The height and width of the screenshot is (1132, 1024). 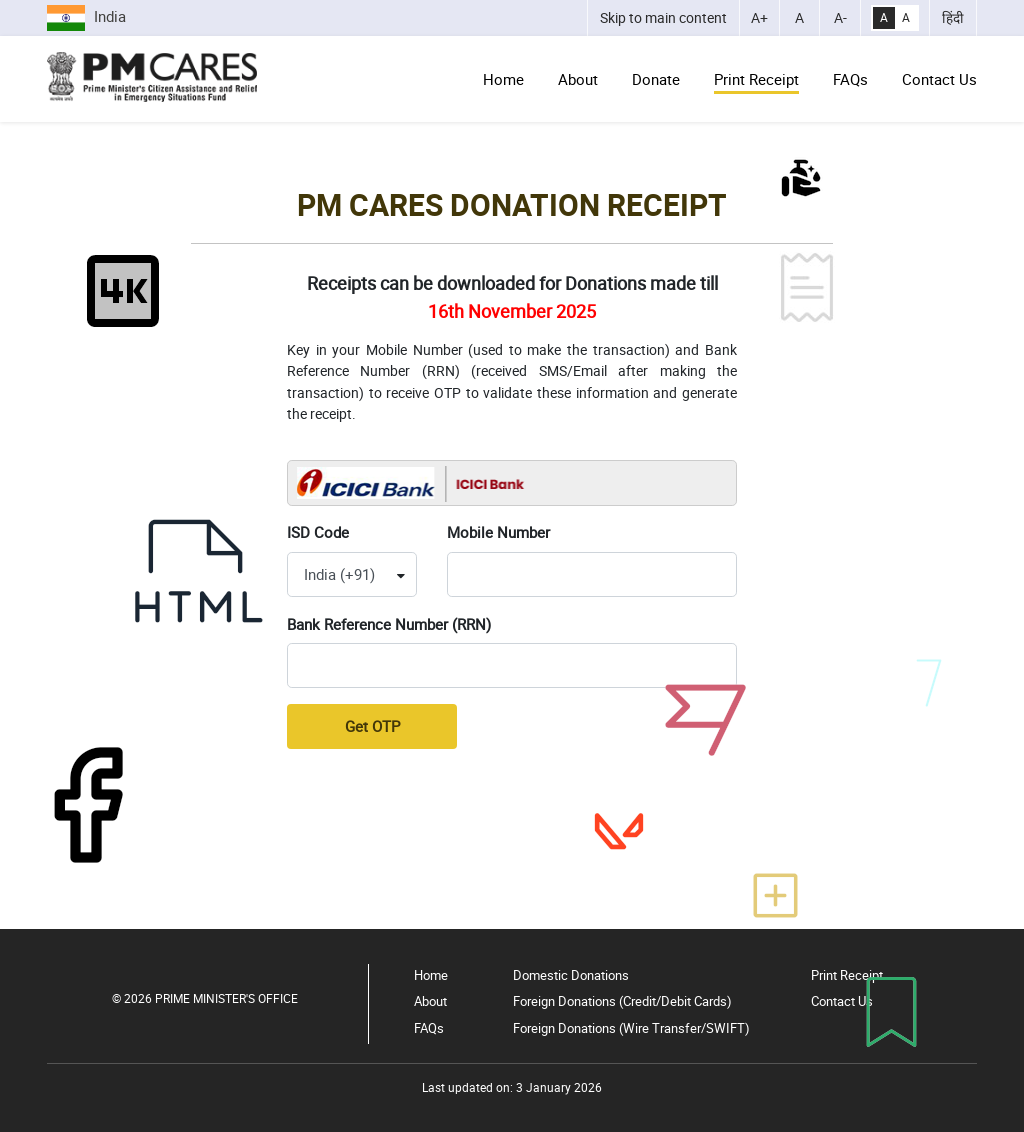 I want to click on indicates 4K resolution video quality, so click(x=123, y=291).